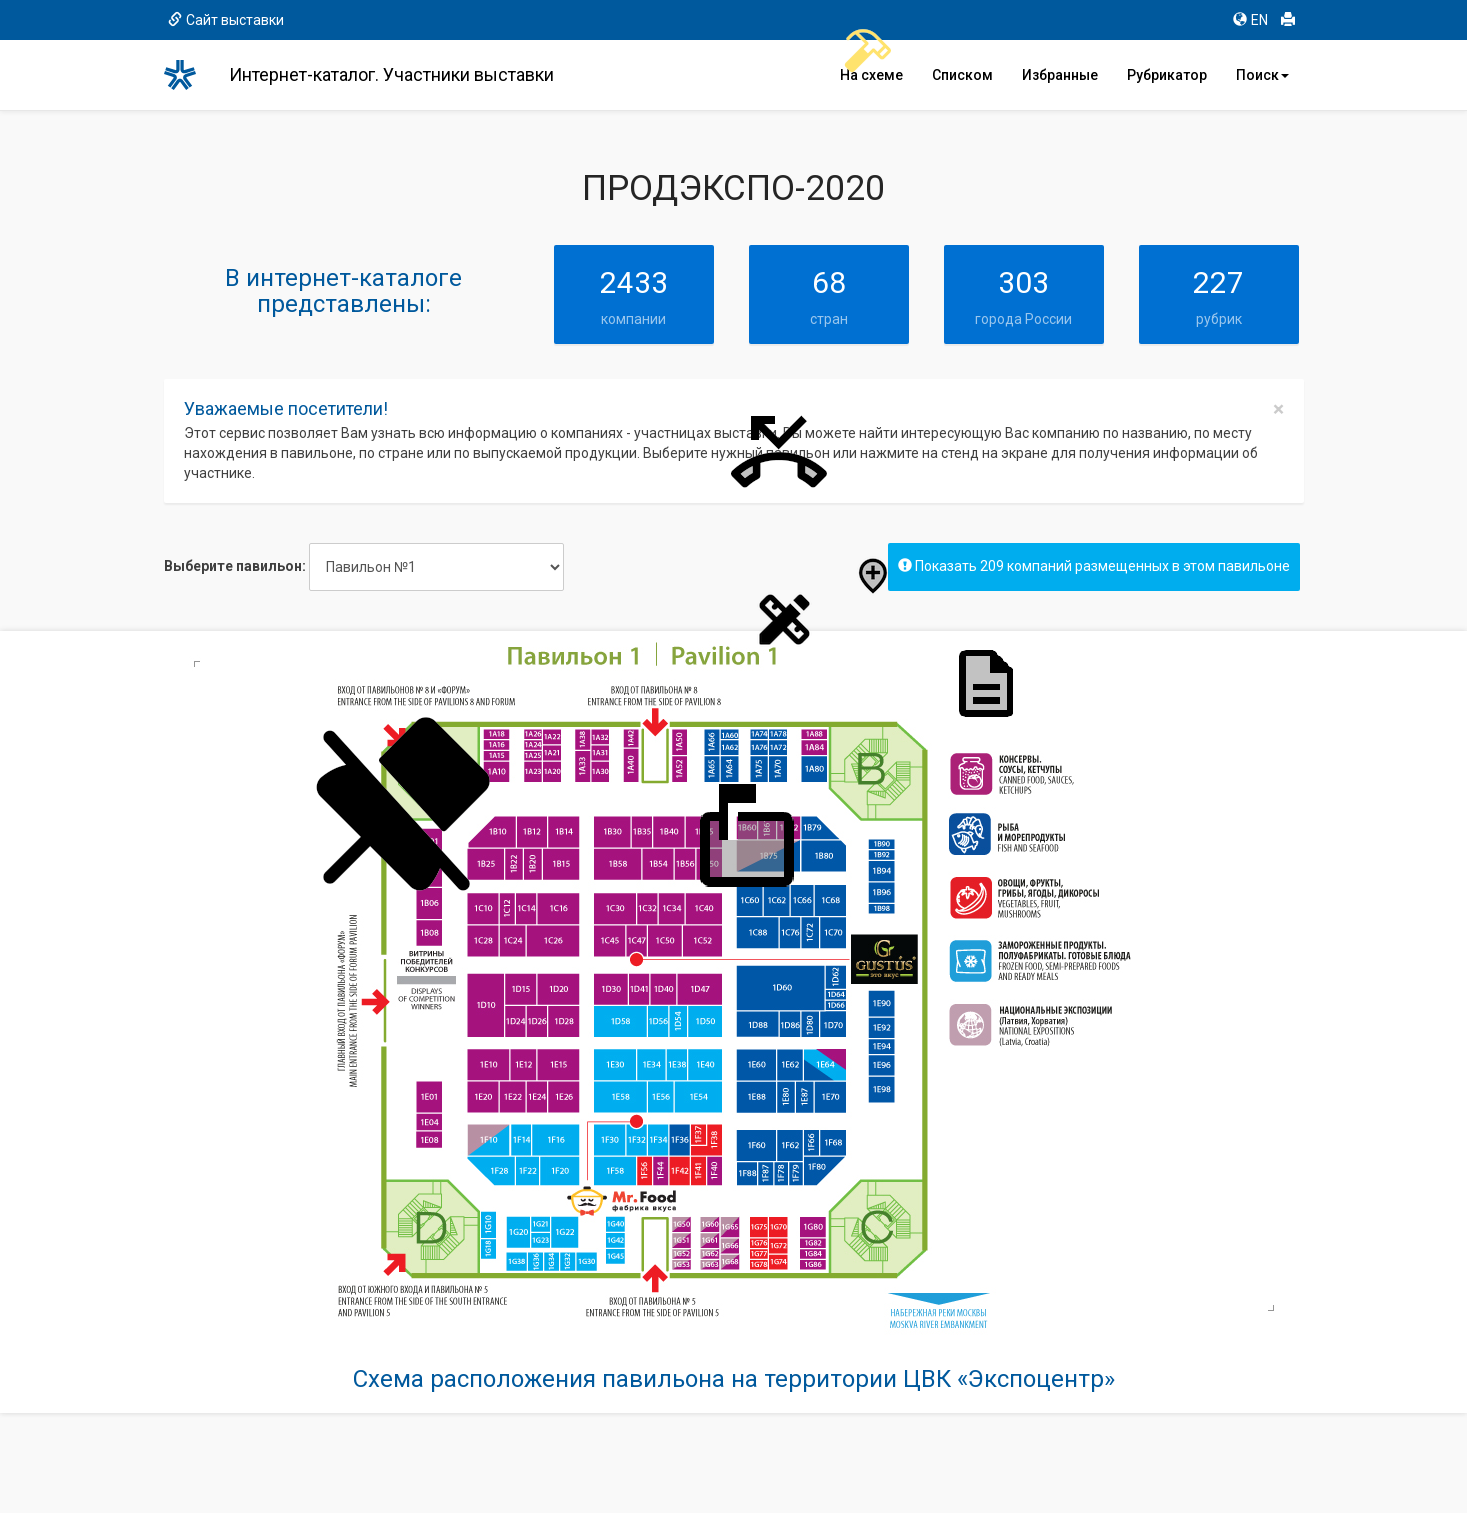  What do you see at coordinates (747, 840) in the screenshot?
I see `indicates new mail in your mailbox` at bounding box center [747, 840].